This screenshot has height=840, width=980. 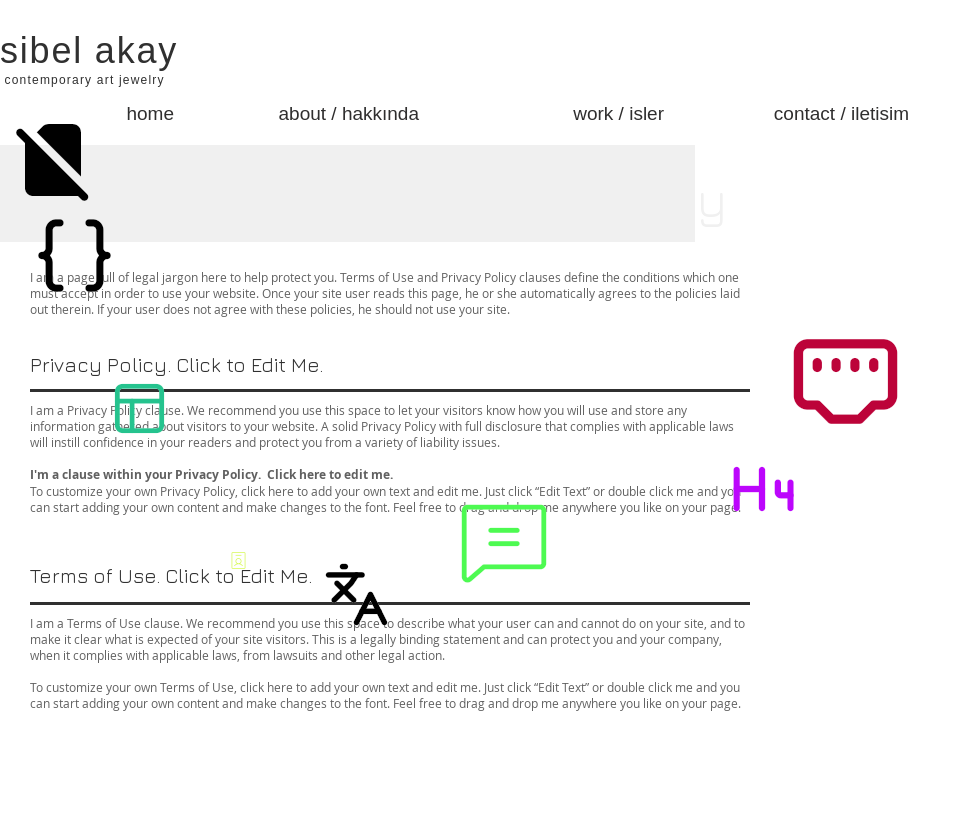 What do you see at coordinates (762, 489) in the screenshot?
I see `format text as heading level 4` at bounding box center [762, 489].